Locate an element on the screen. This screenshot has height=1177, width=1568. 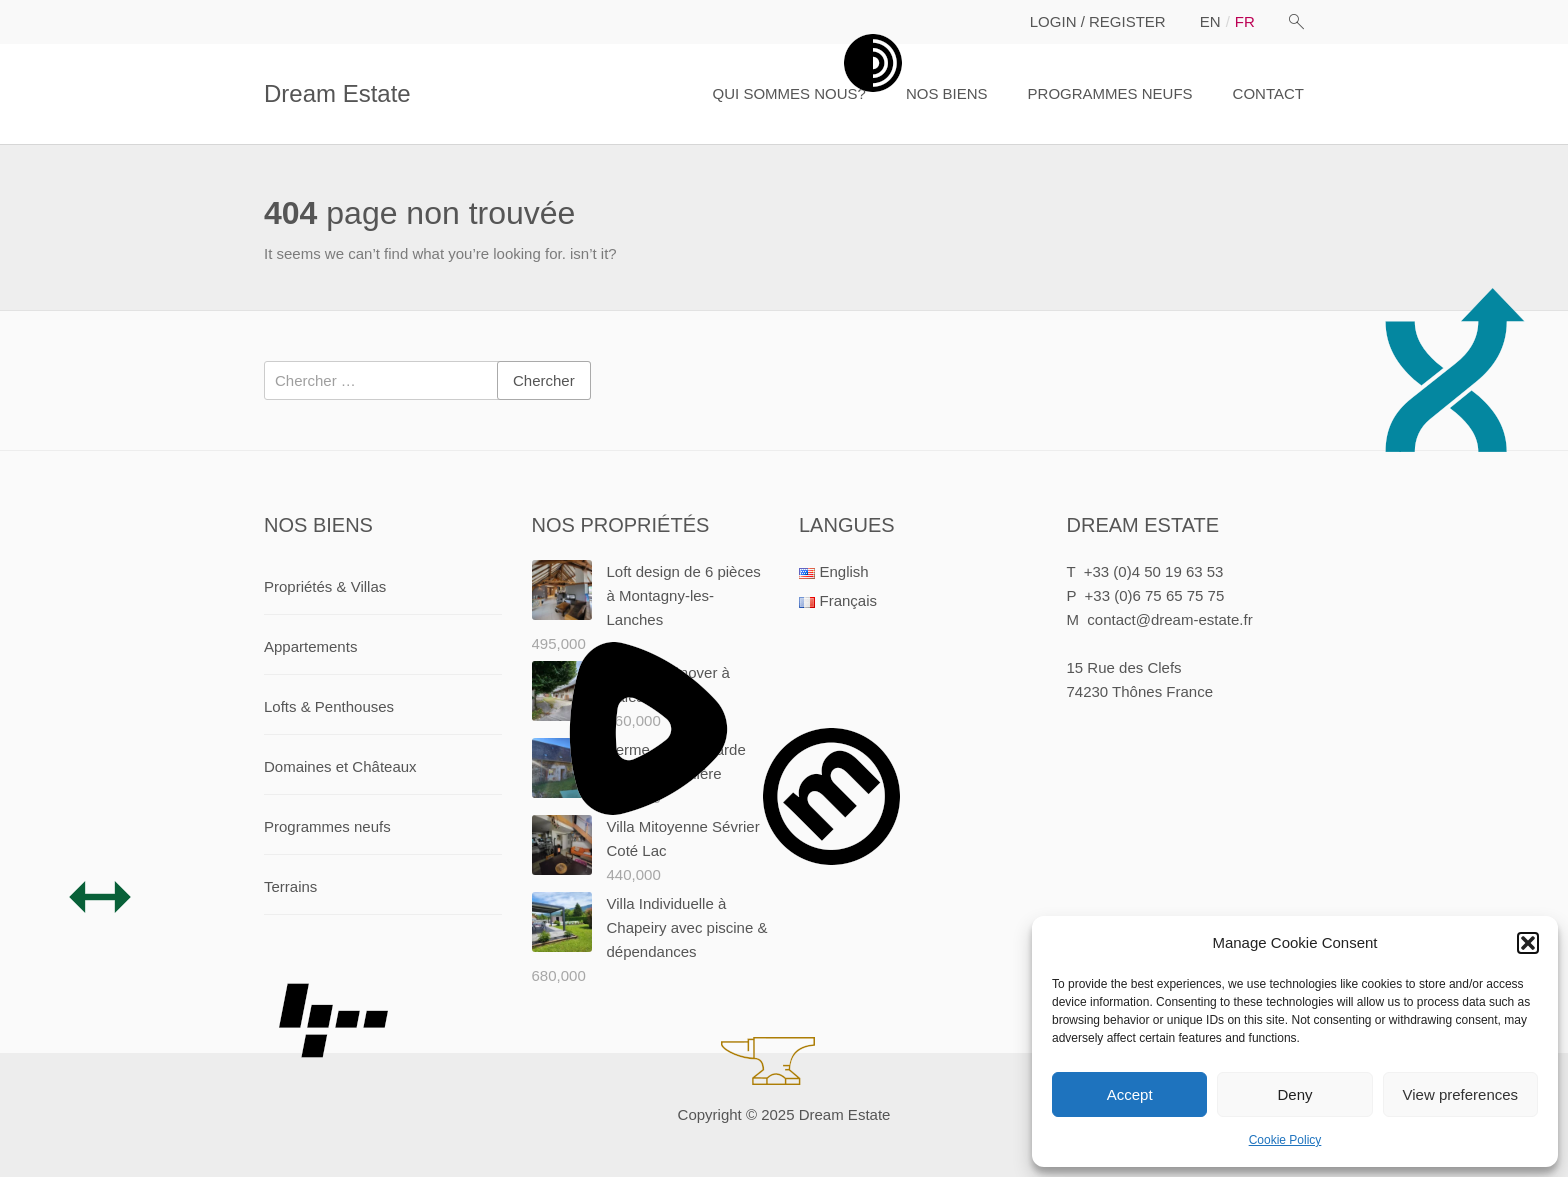
visit metacritic website is located at coordinates (831, 796).